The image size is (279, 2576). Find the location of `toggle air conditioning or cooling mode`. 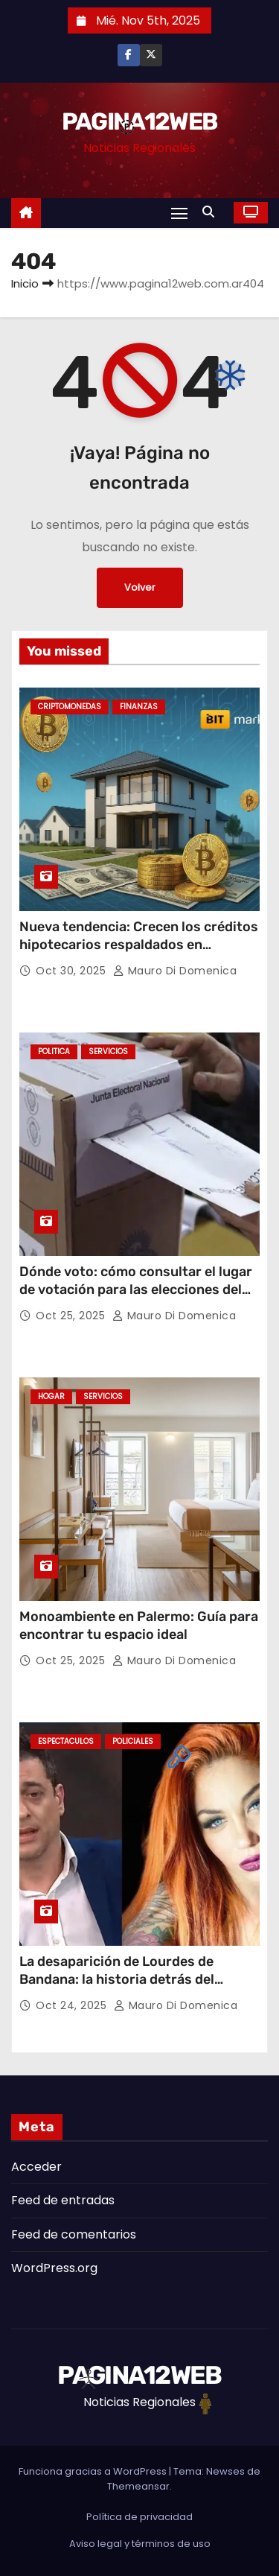

toggle air conditioning or cooling mode is located at coordinates (230, 375).